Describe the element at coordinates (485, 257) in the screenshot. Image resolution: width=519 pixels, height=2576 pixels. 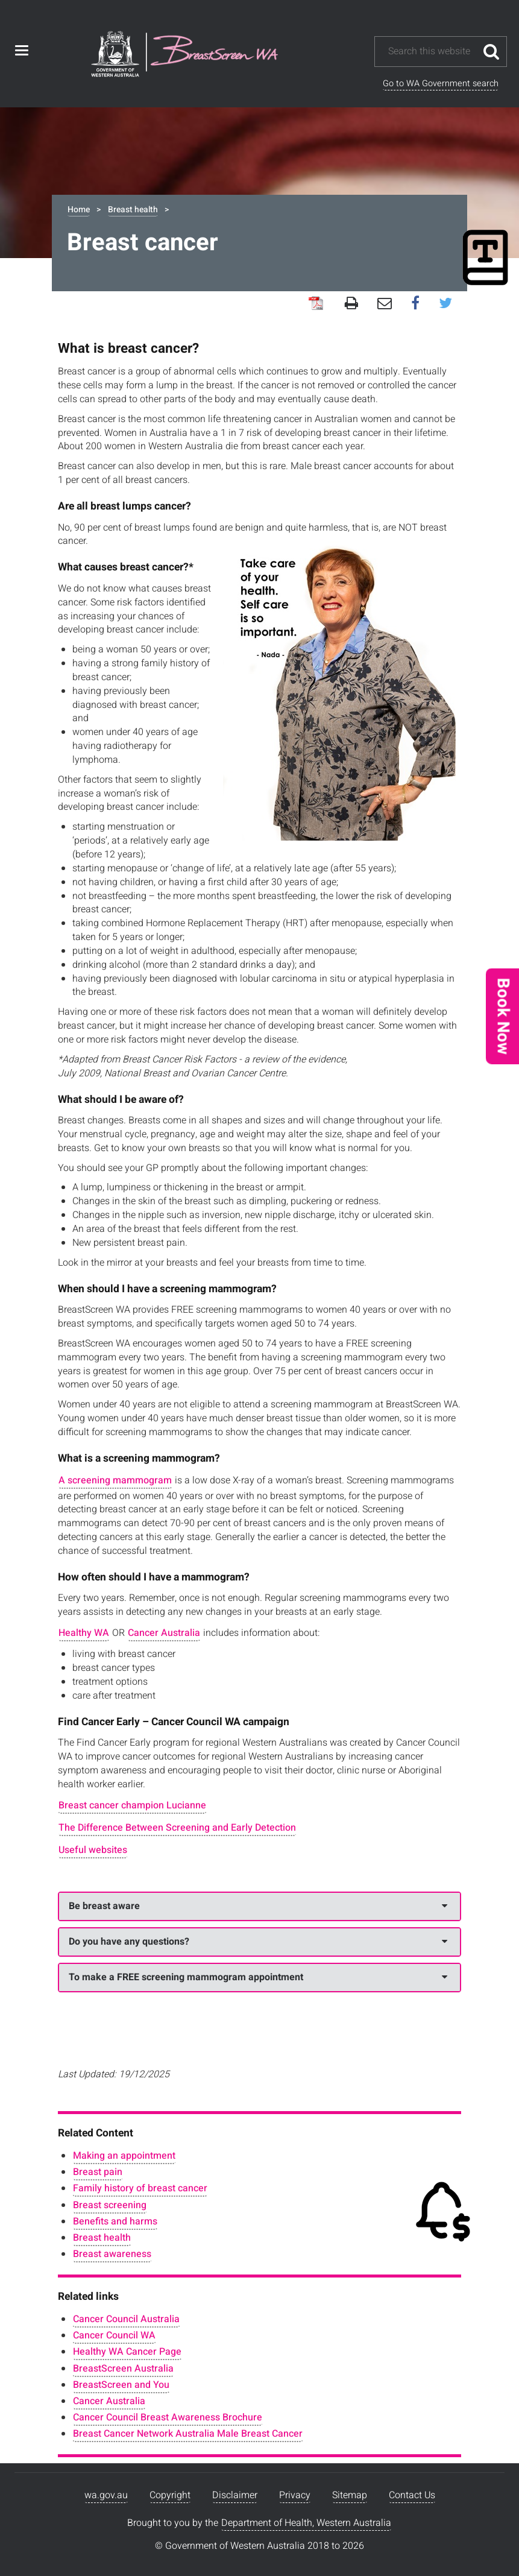
I see `access text formatting options` at that location.